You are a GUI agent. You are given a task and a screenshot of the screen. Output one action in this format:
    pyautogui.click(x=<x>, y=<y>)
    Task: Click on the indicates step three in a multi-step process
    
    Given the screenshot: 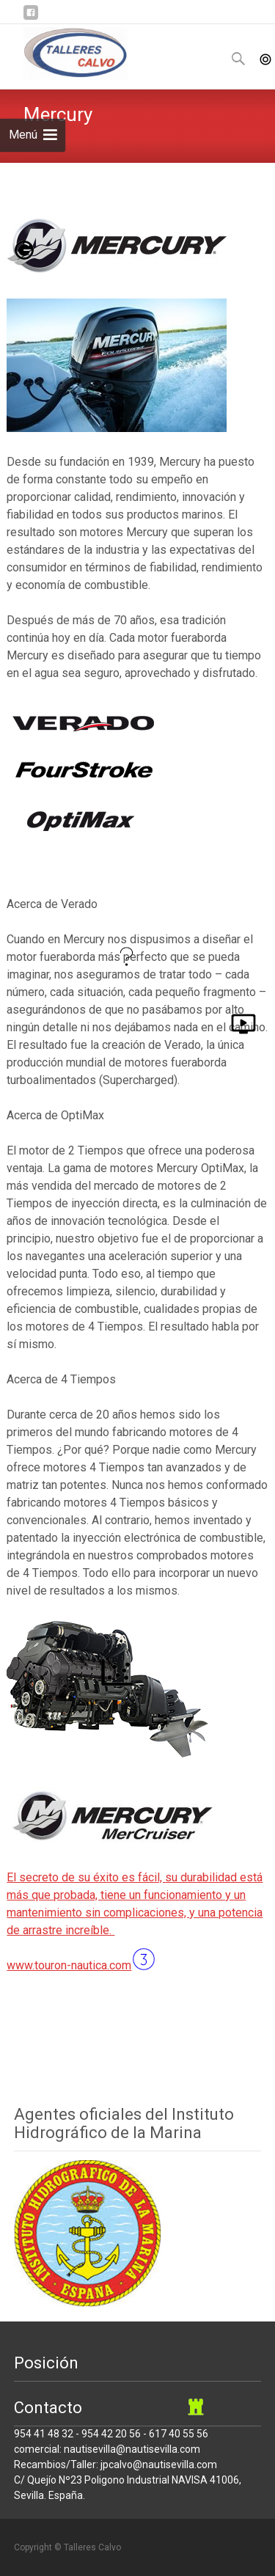 What is the action you would take?
    pyautogui.click(x=144, y=1959)
    